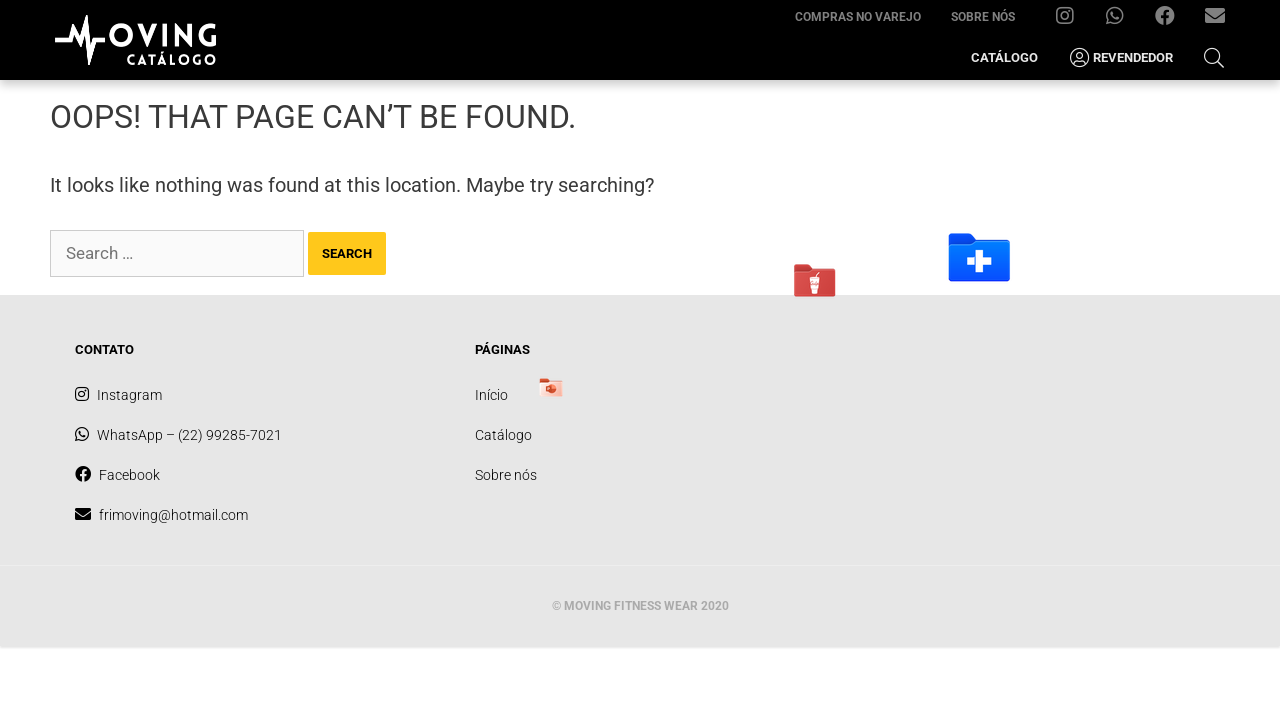 This screenshot has height=720, width=1280. What do you see at coordinates (979, 259) in the screenshot?
I see `open wondershare dr.fone folder` at bounding box center [979, 259].